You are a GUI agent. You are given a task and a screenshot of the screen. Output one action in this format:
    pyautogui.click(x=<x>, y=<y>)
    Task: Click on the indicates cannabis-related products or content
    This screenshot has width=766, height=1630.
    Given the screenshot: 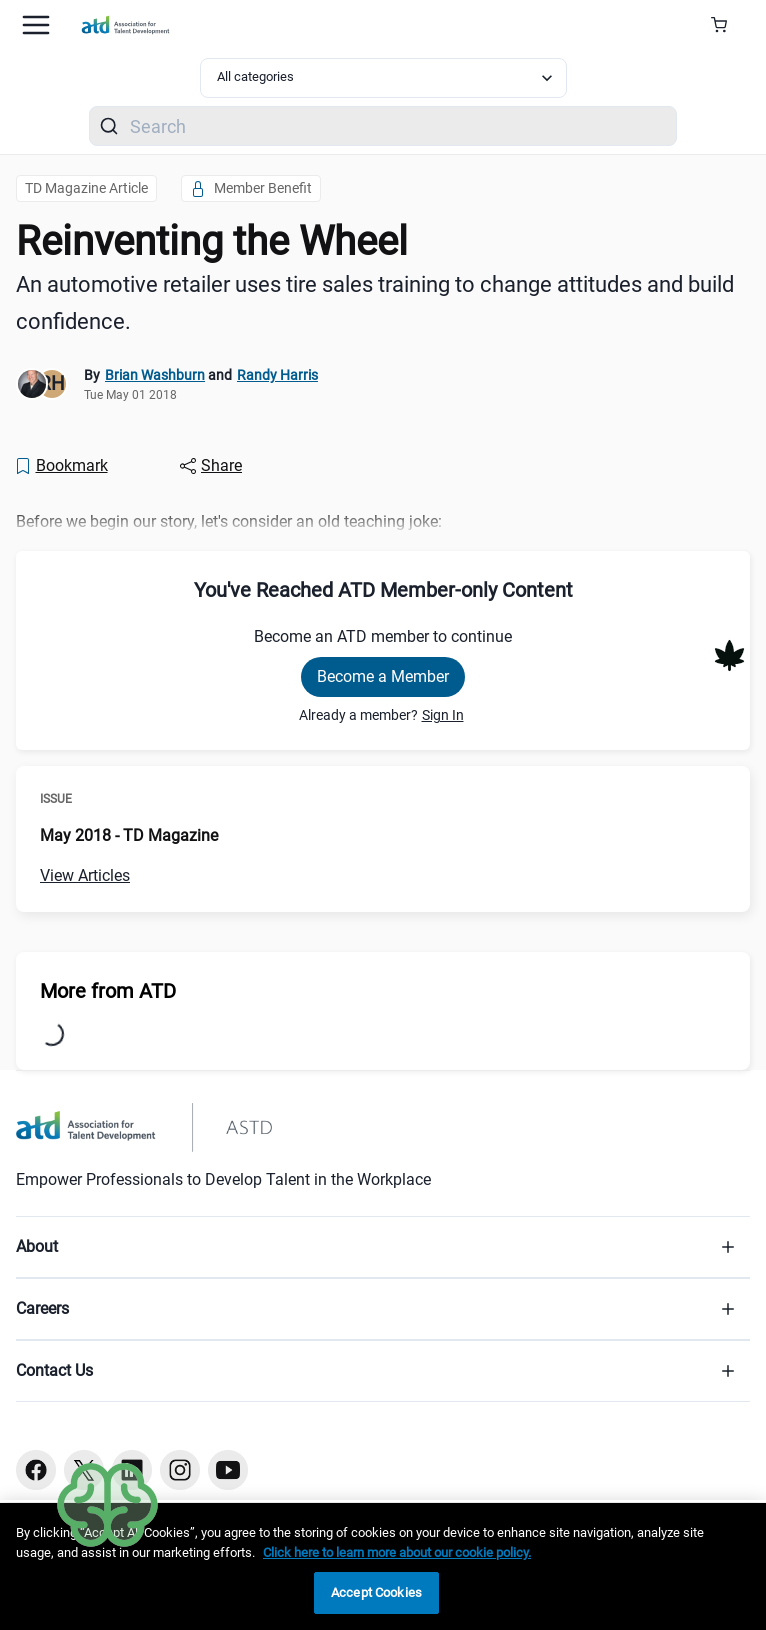 What is the action you would take?
    pyautogui.click(x=729, y=655)
    